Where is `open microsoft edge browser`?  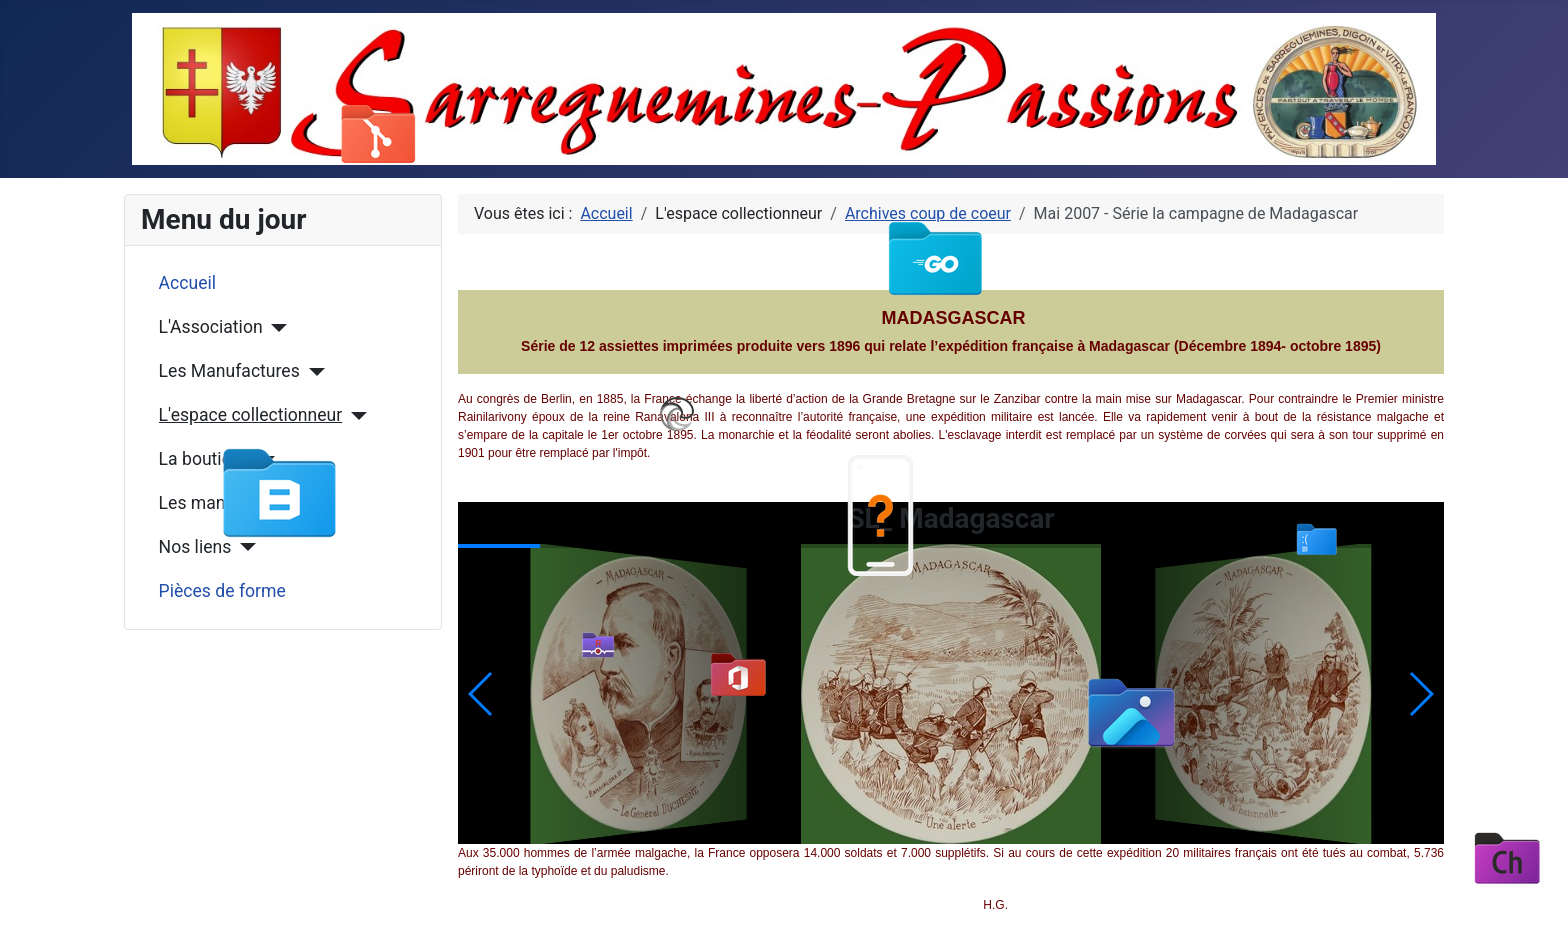
open microsoft edge browser is located at coordinates (677, 414).